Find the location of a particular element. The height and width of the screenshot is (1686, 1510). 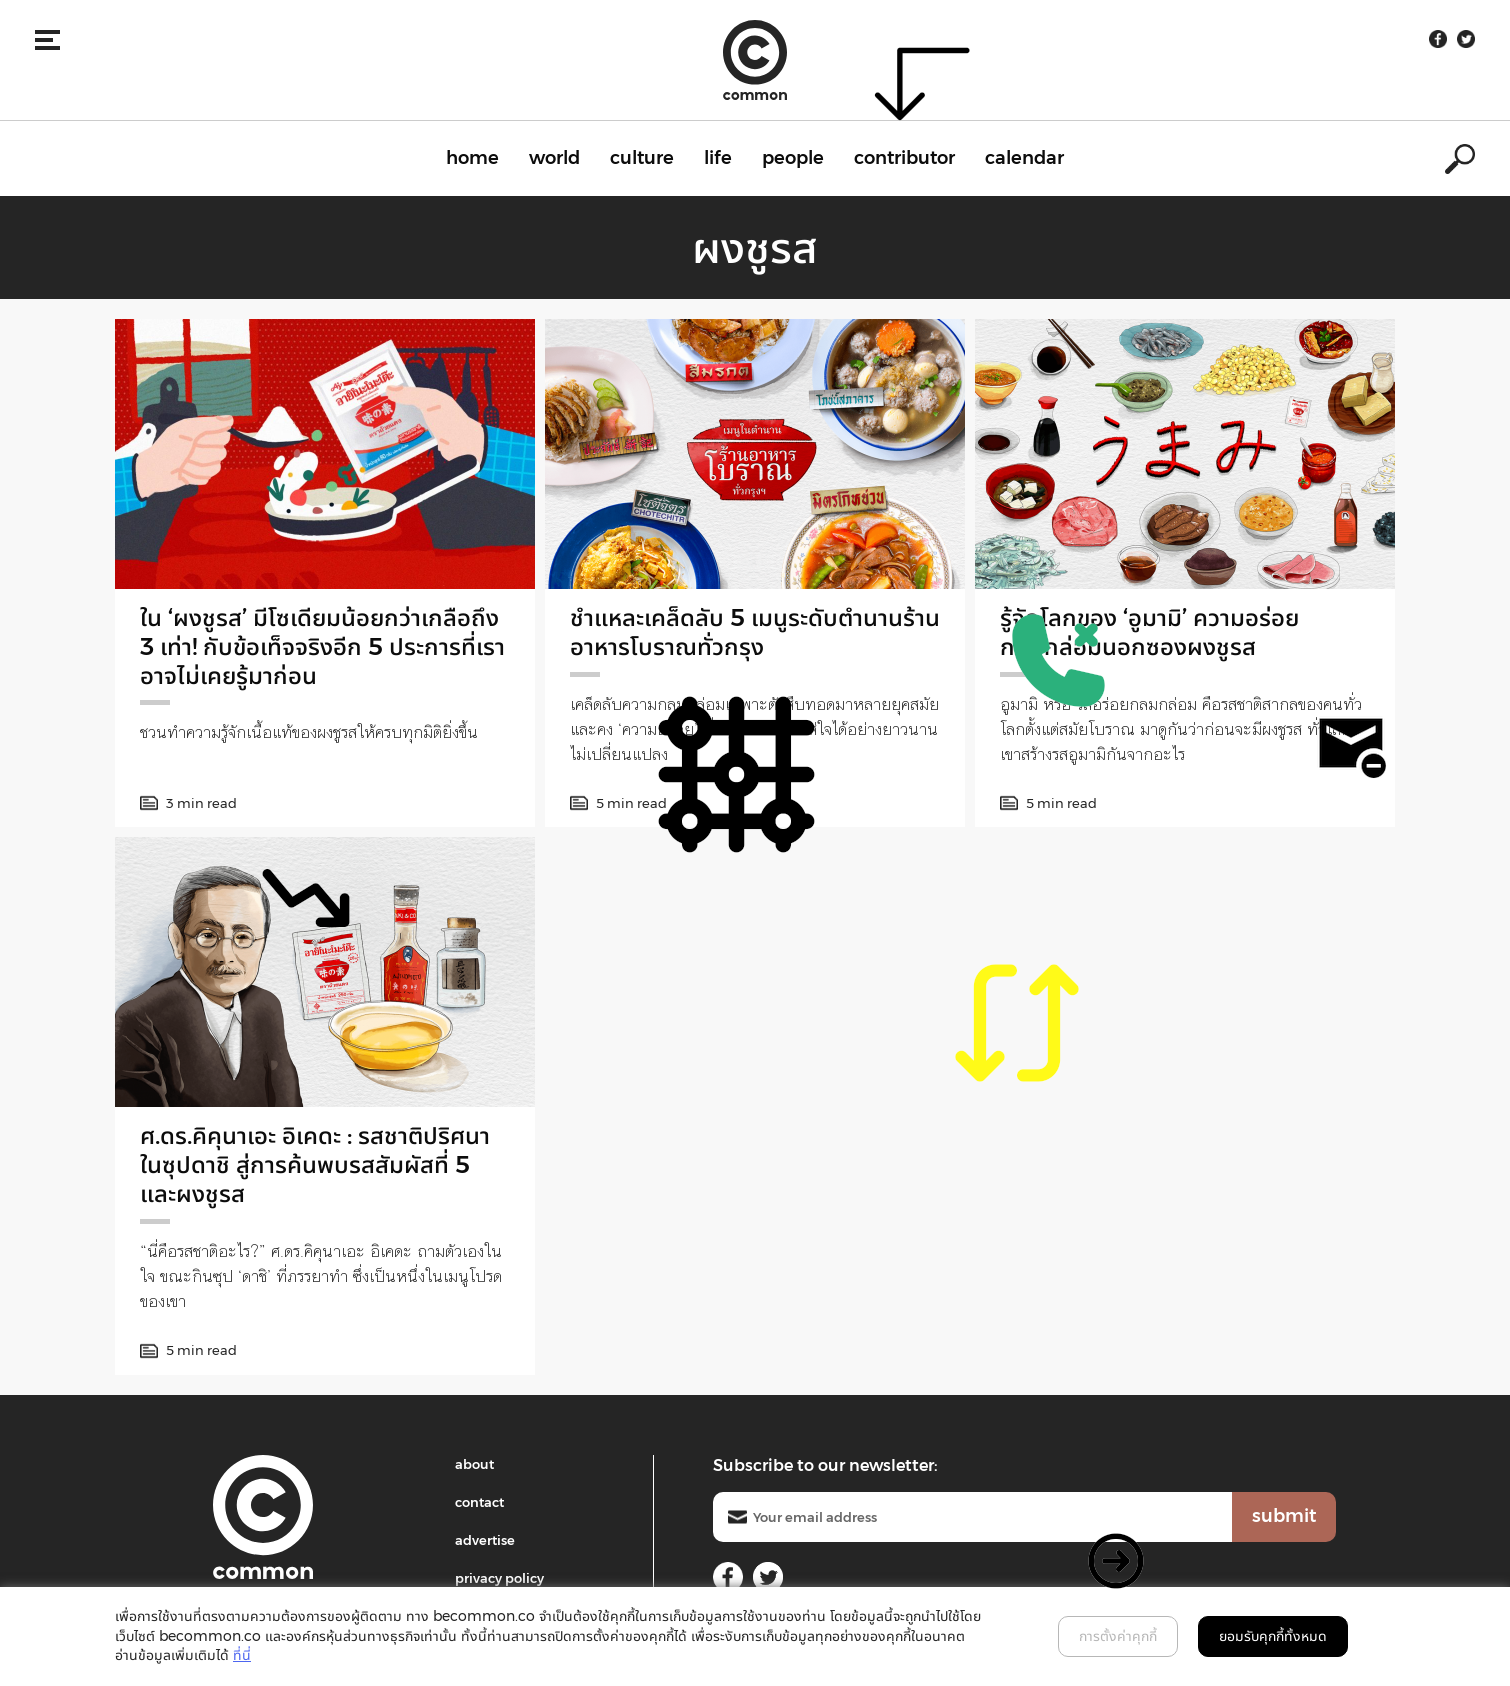

proceed to the next step is located at coordinates (1116, 1561).